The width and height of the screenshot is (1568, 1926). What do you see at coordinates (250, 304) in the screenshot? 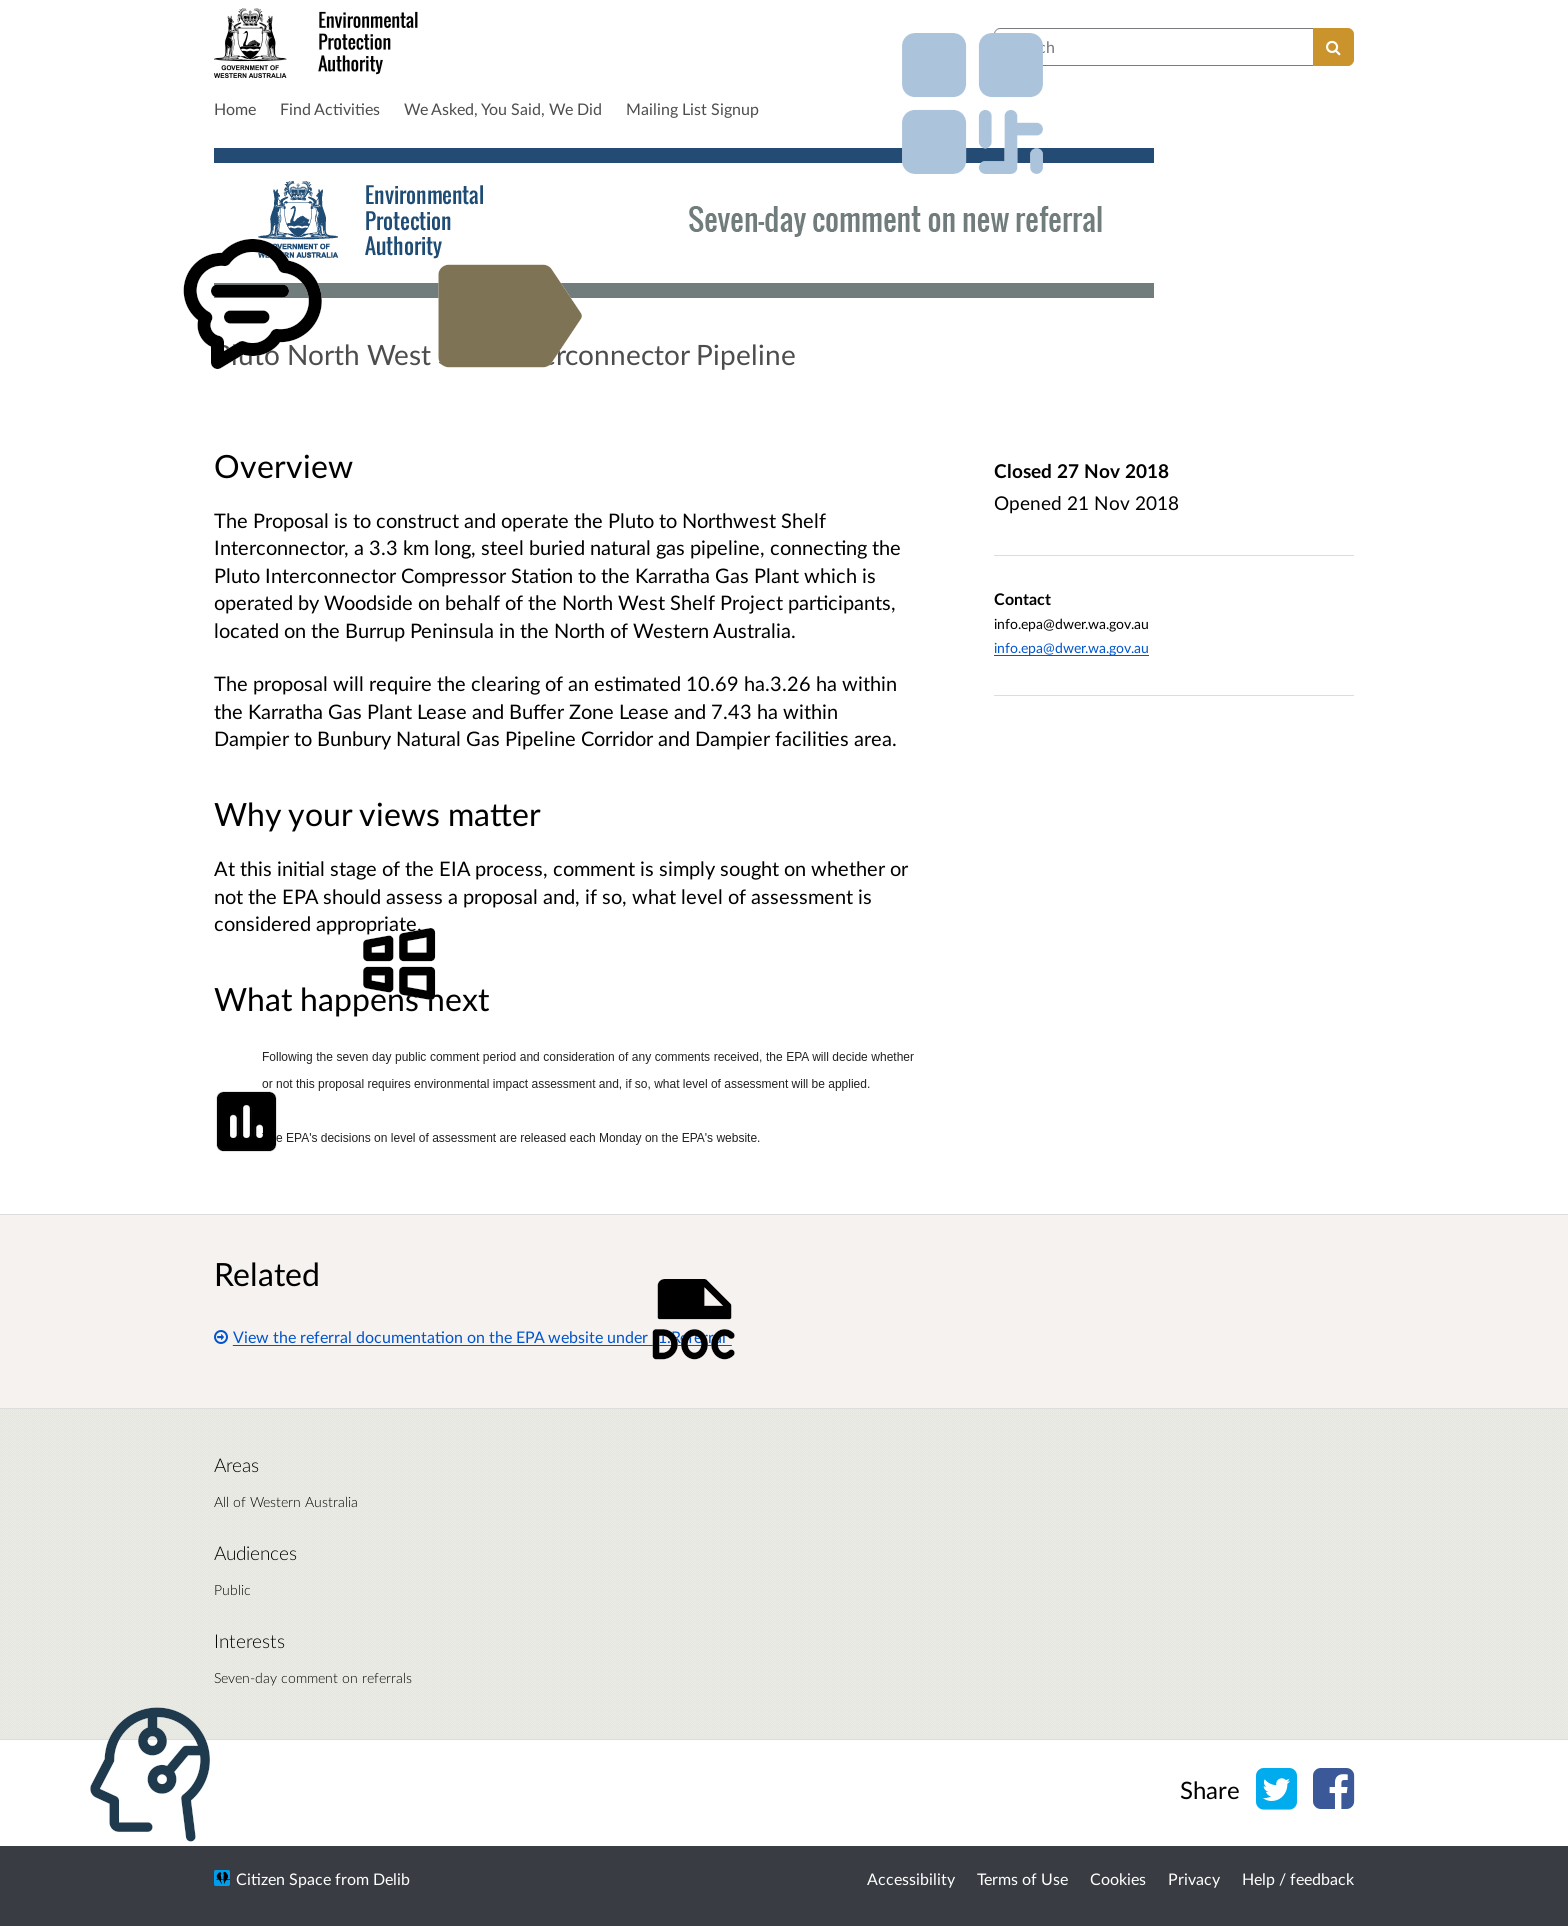
I see `open chat or messaging` at bounding box center [250, 304].